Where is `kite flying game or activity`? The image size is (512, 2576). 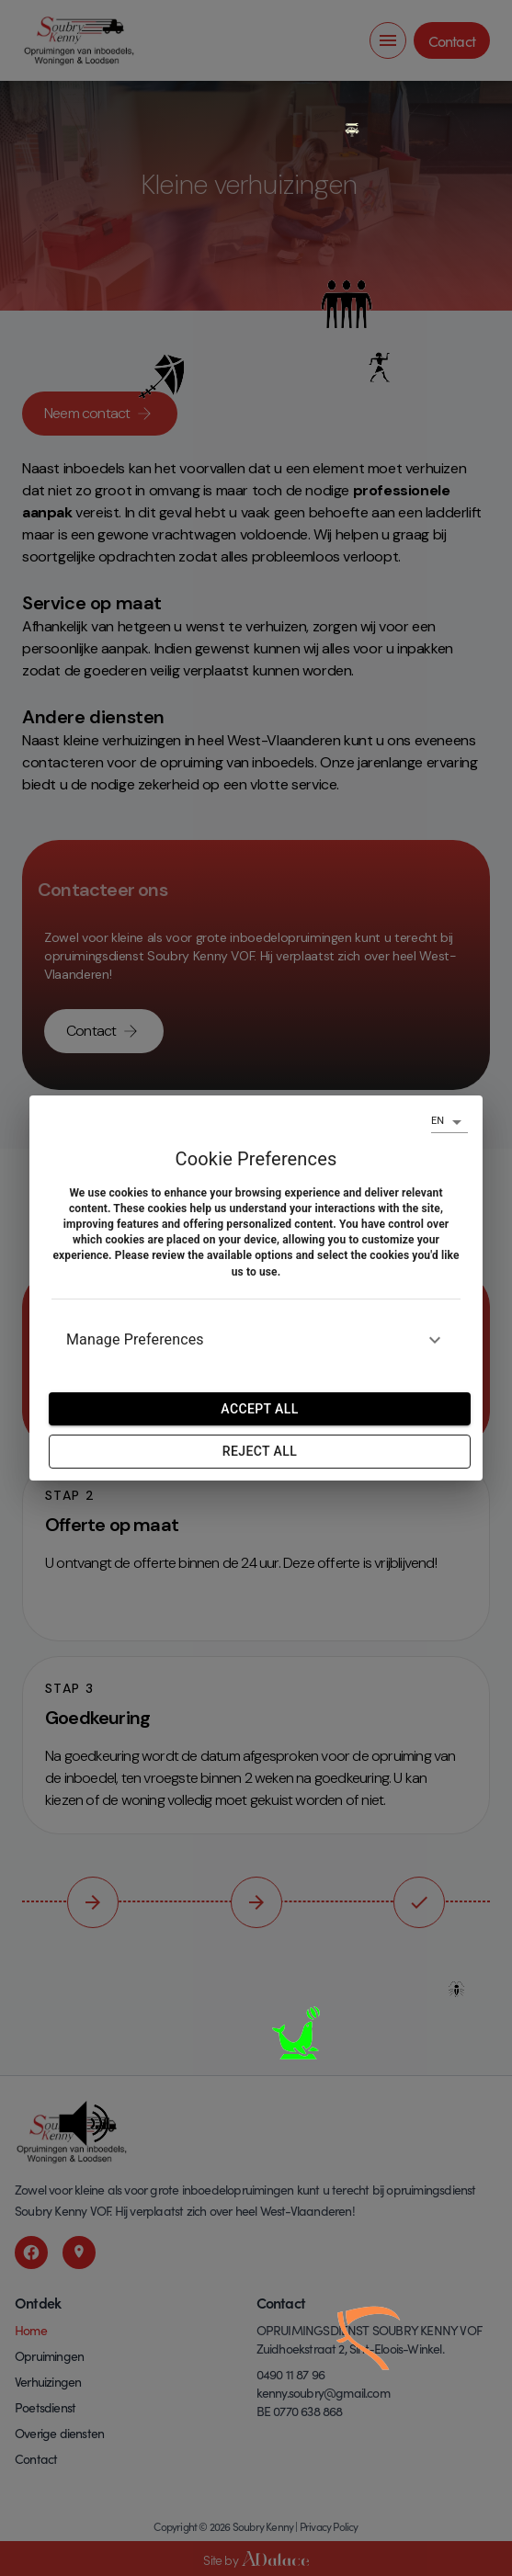 kite flying game or activity is located at coordinates (163, 375).